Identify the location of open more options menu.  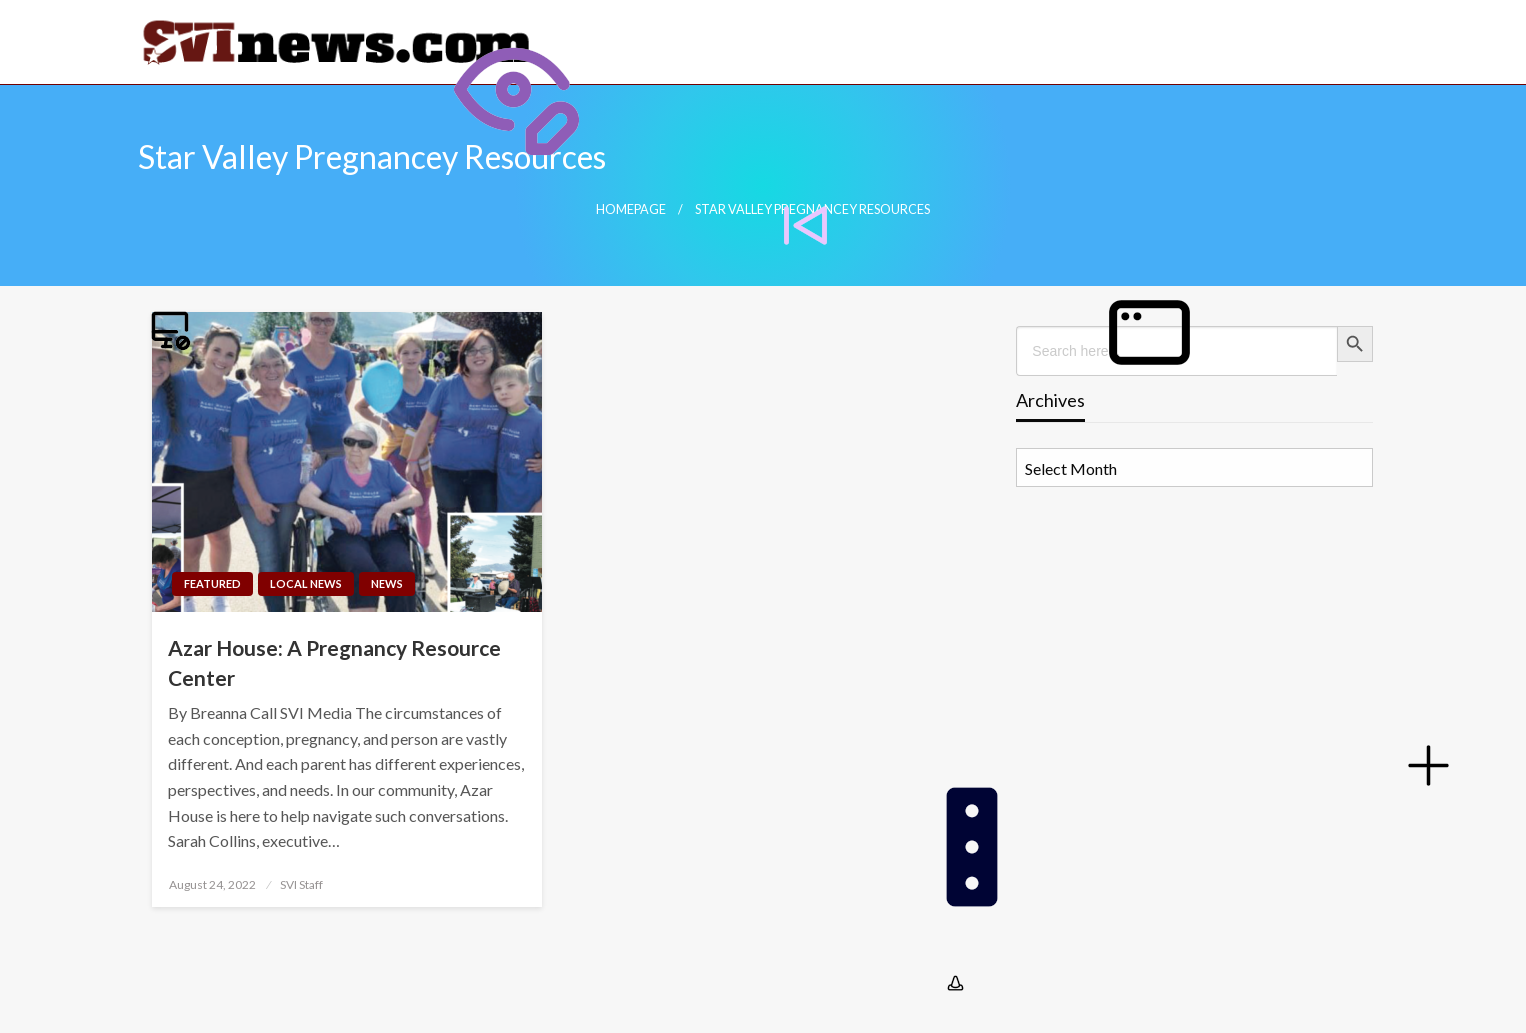
(972, 847).